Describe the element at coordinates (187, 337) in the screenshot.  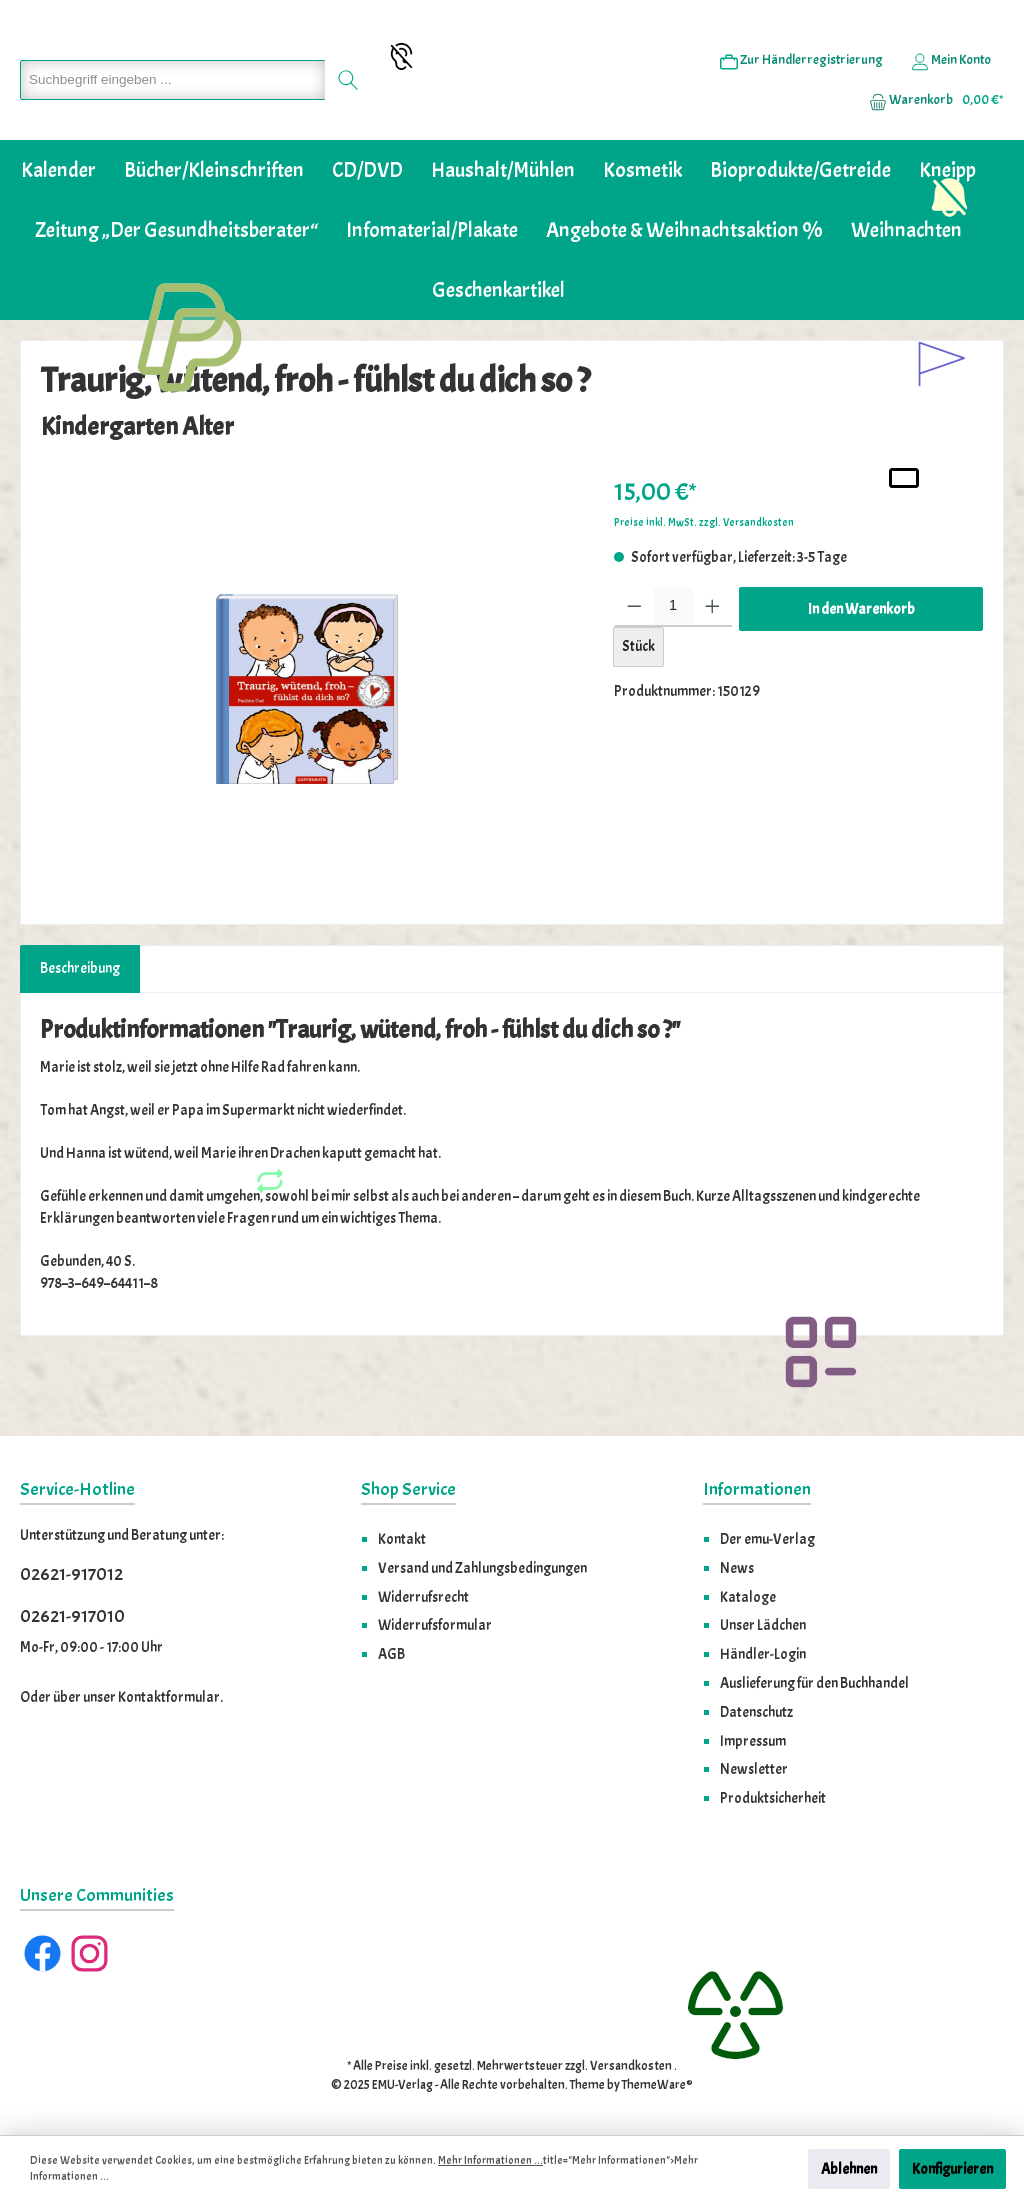
I see `pay with PayPal` at that location.